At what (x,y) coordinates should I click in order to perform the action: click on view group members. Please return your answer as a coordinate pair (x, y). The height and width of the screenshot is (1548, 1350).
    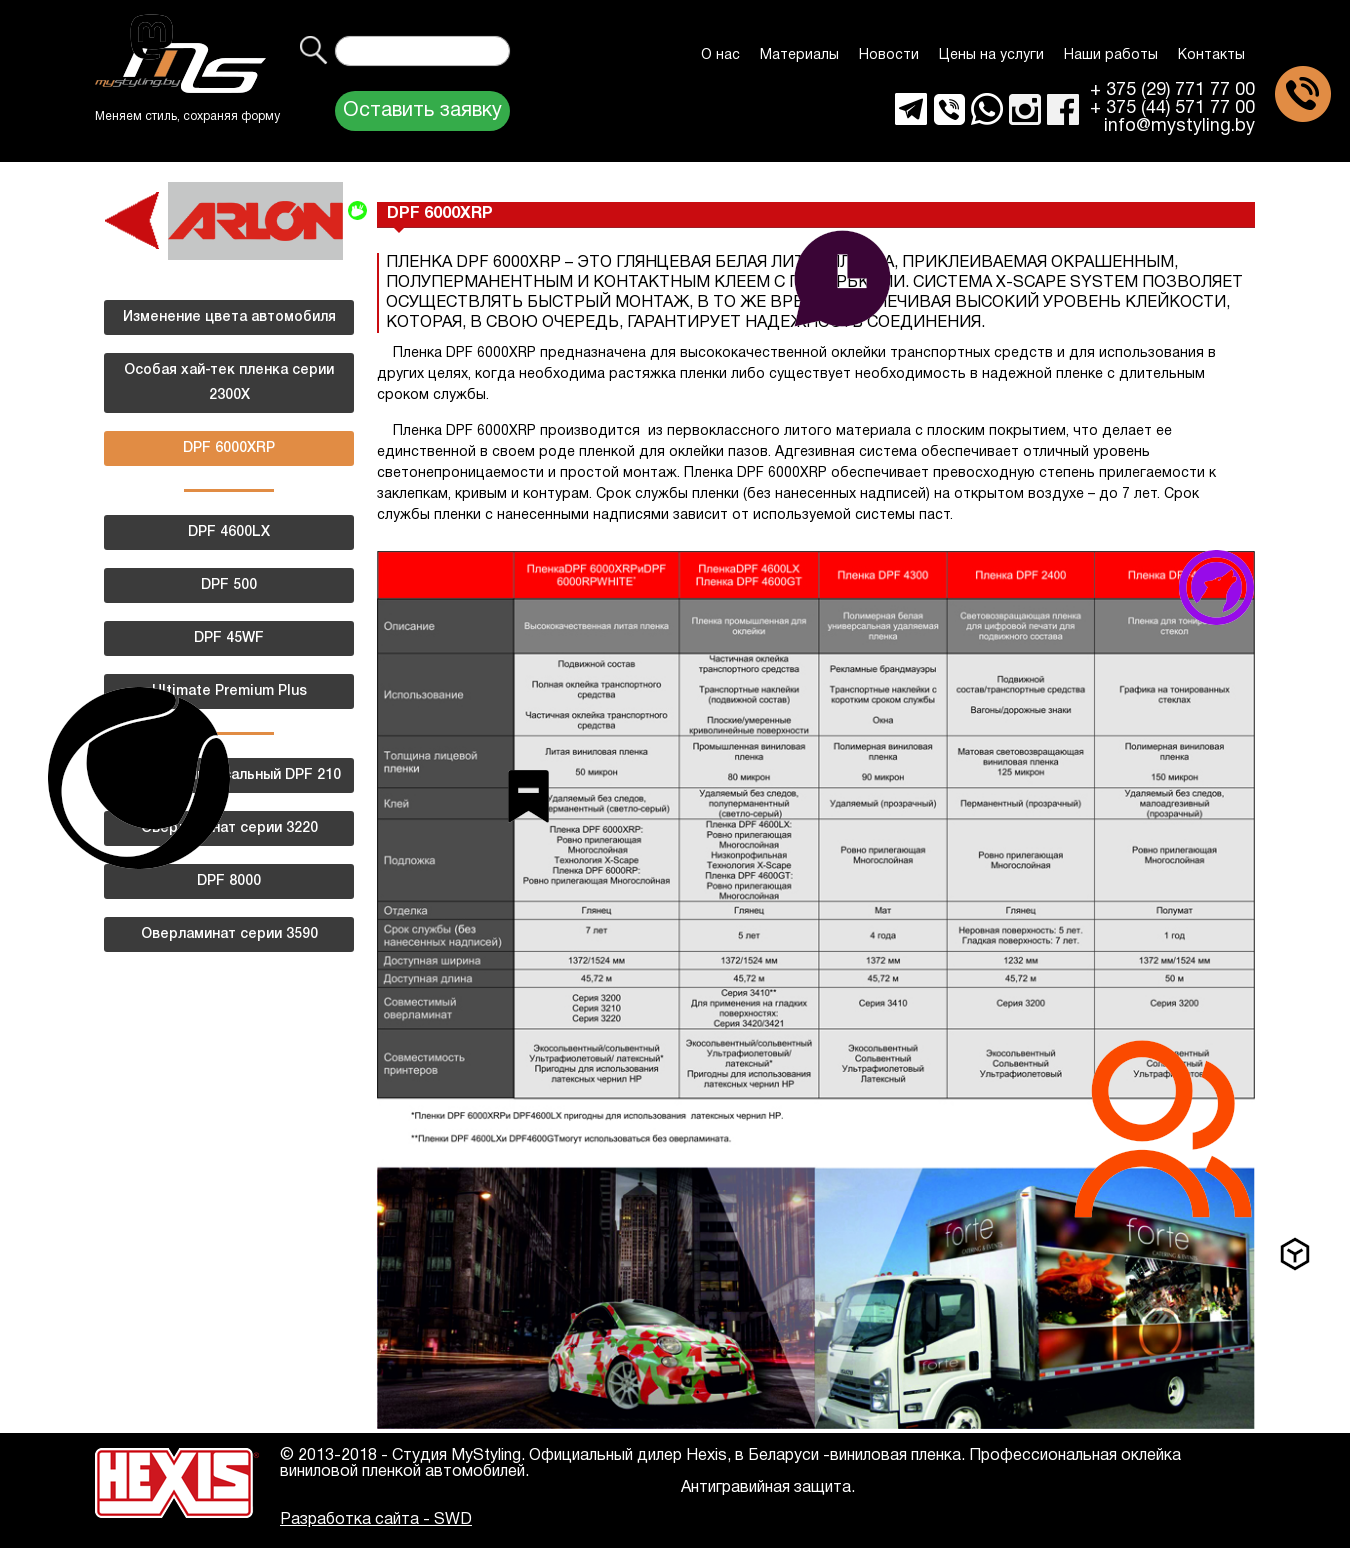
    Looking at the image, I should click on (1159, 1133).